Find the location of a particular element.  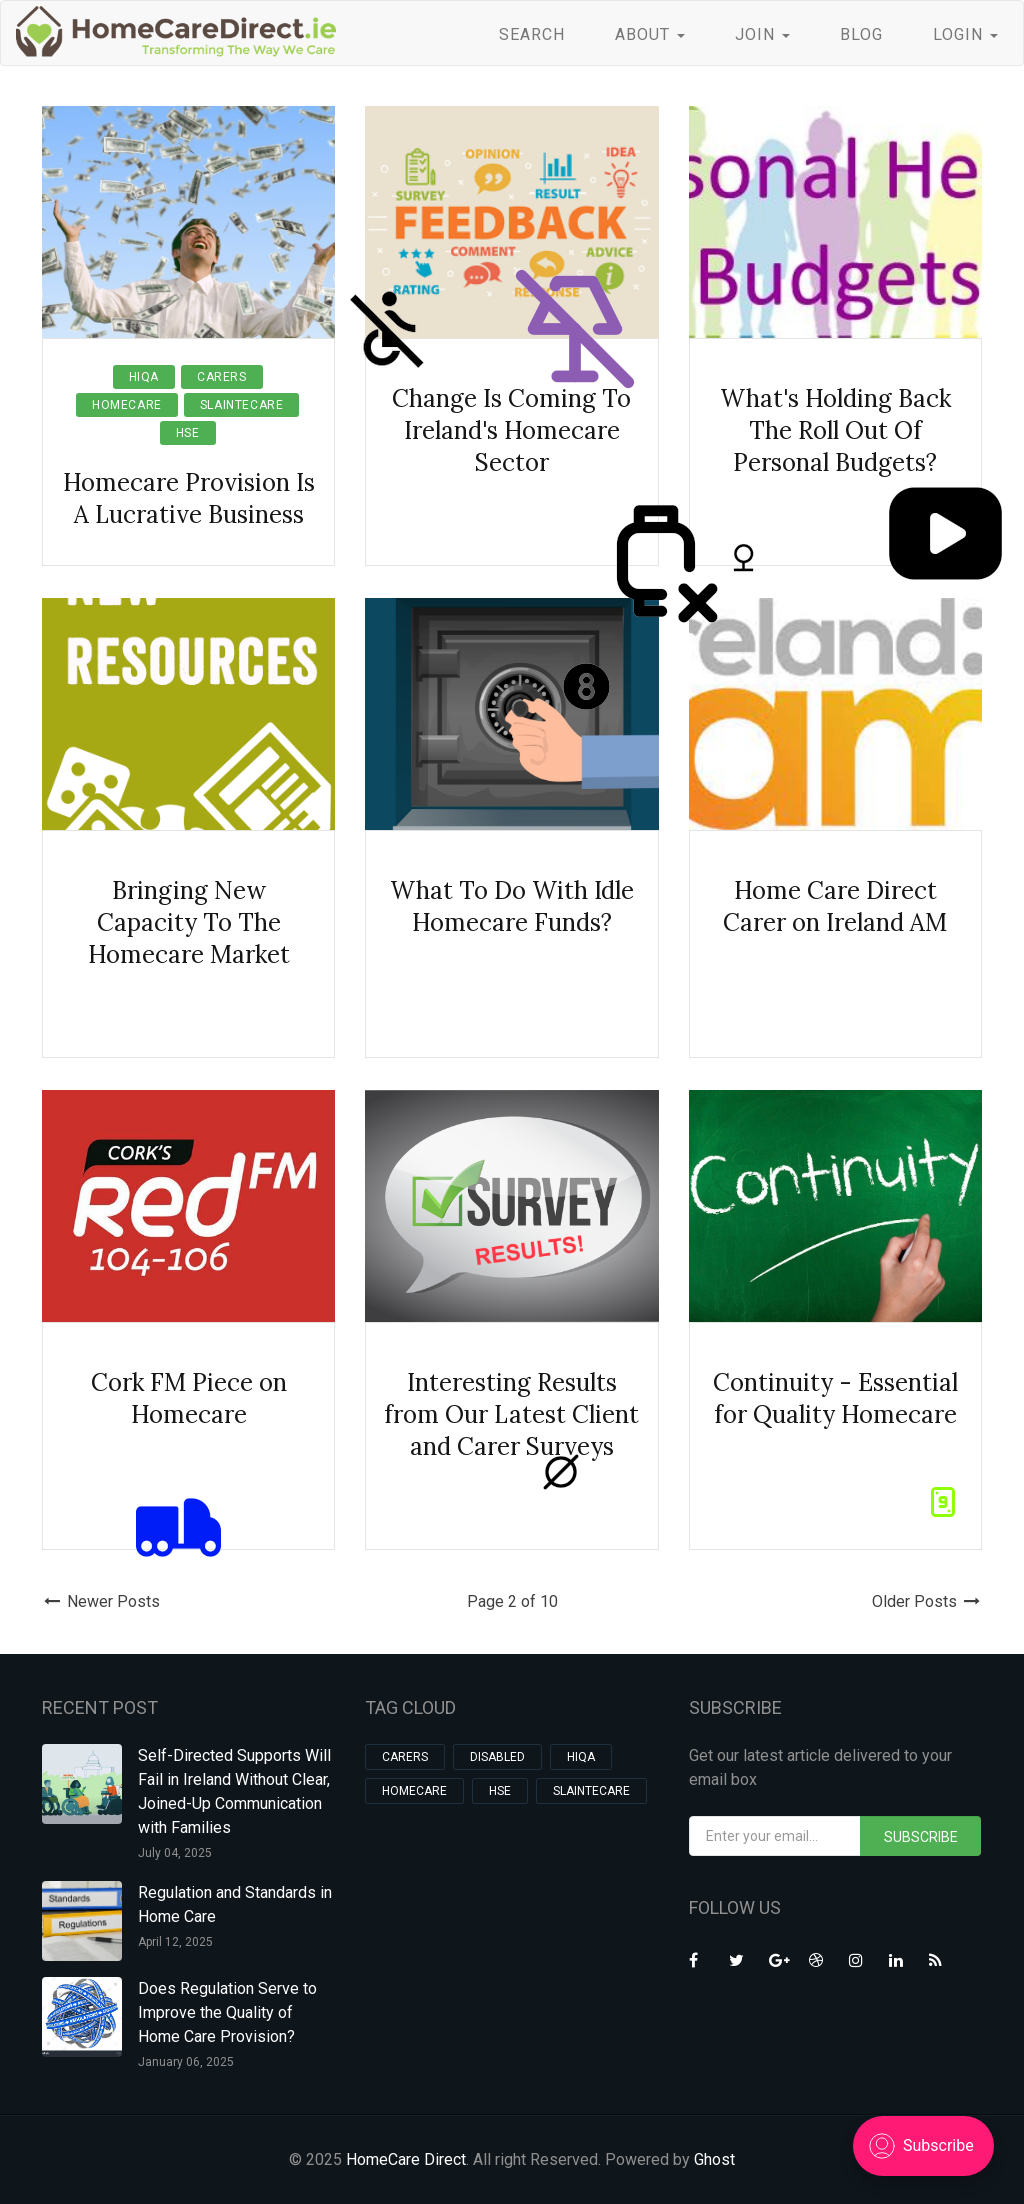

view nature or outdoor-related content is located at coordinates (743, 557).